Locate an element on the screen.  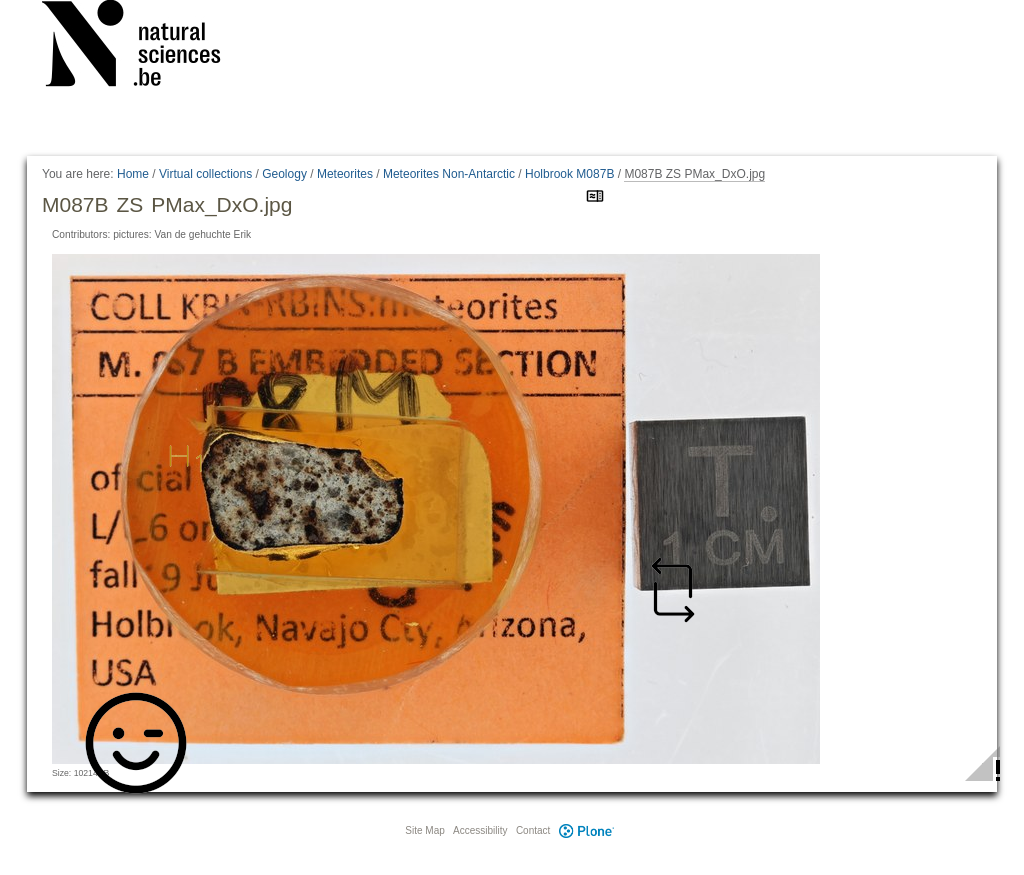
access microwave or kitchen appliance controls is located at coordinates (595, 196).